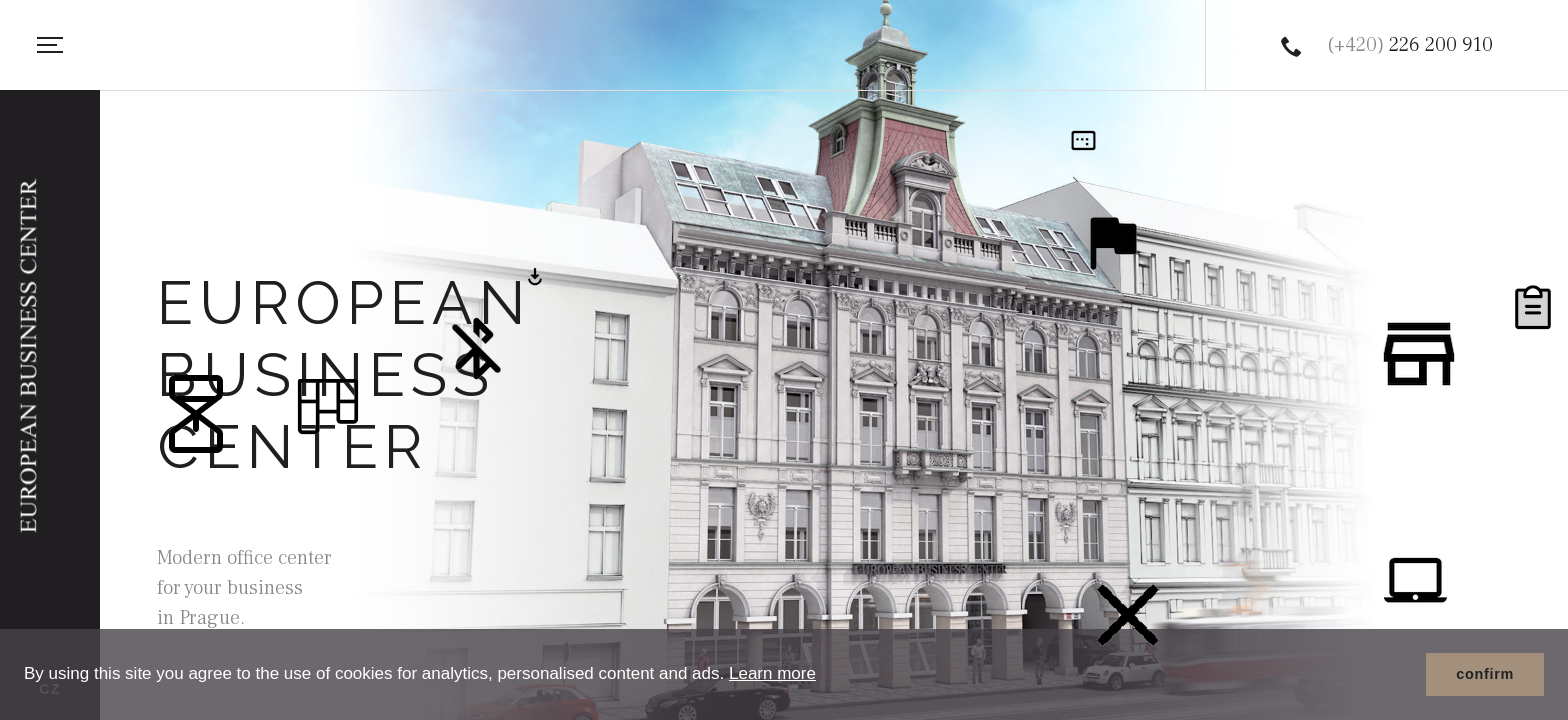  I want to click on access mac or laptop-specific settings, so click(1415, 581).